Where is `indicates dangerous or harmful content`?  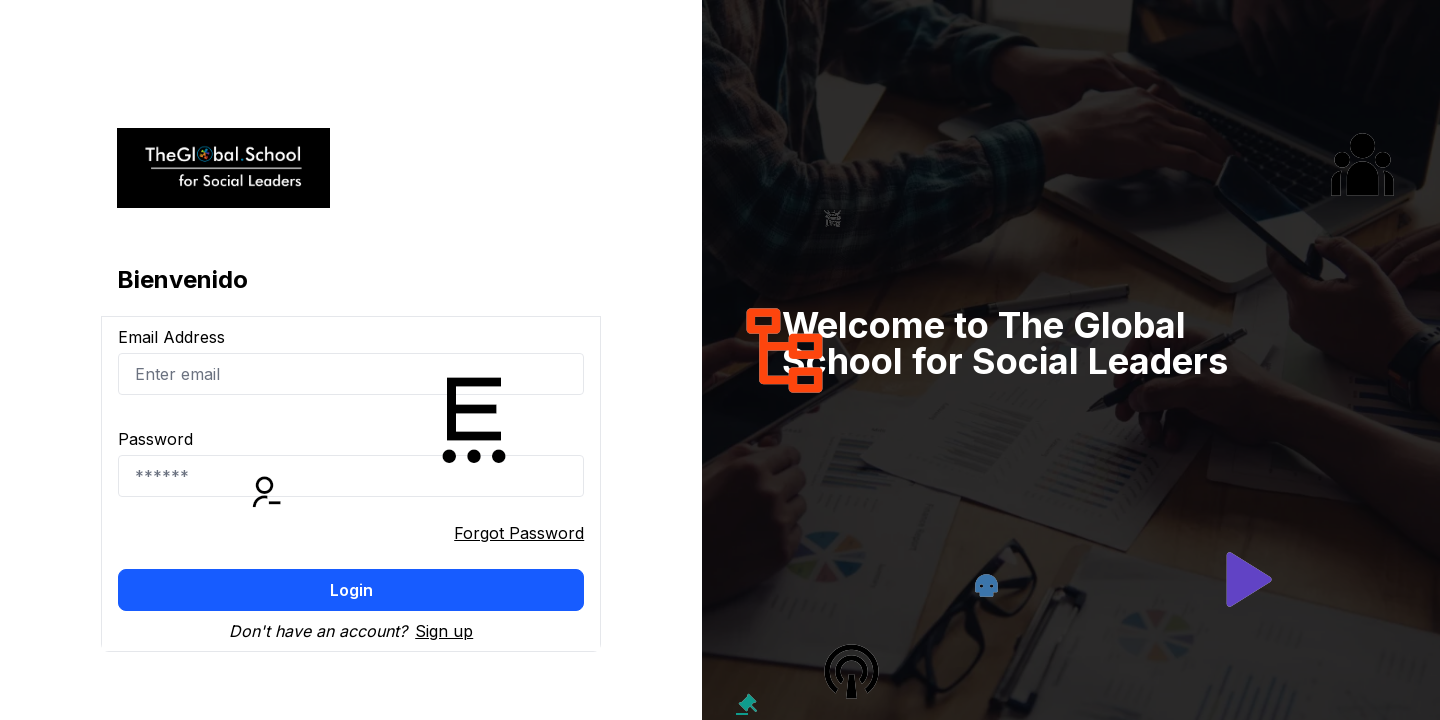 indicates dangerous or harmful content is located at coordinates (986, 585).